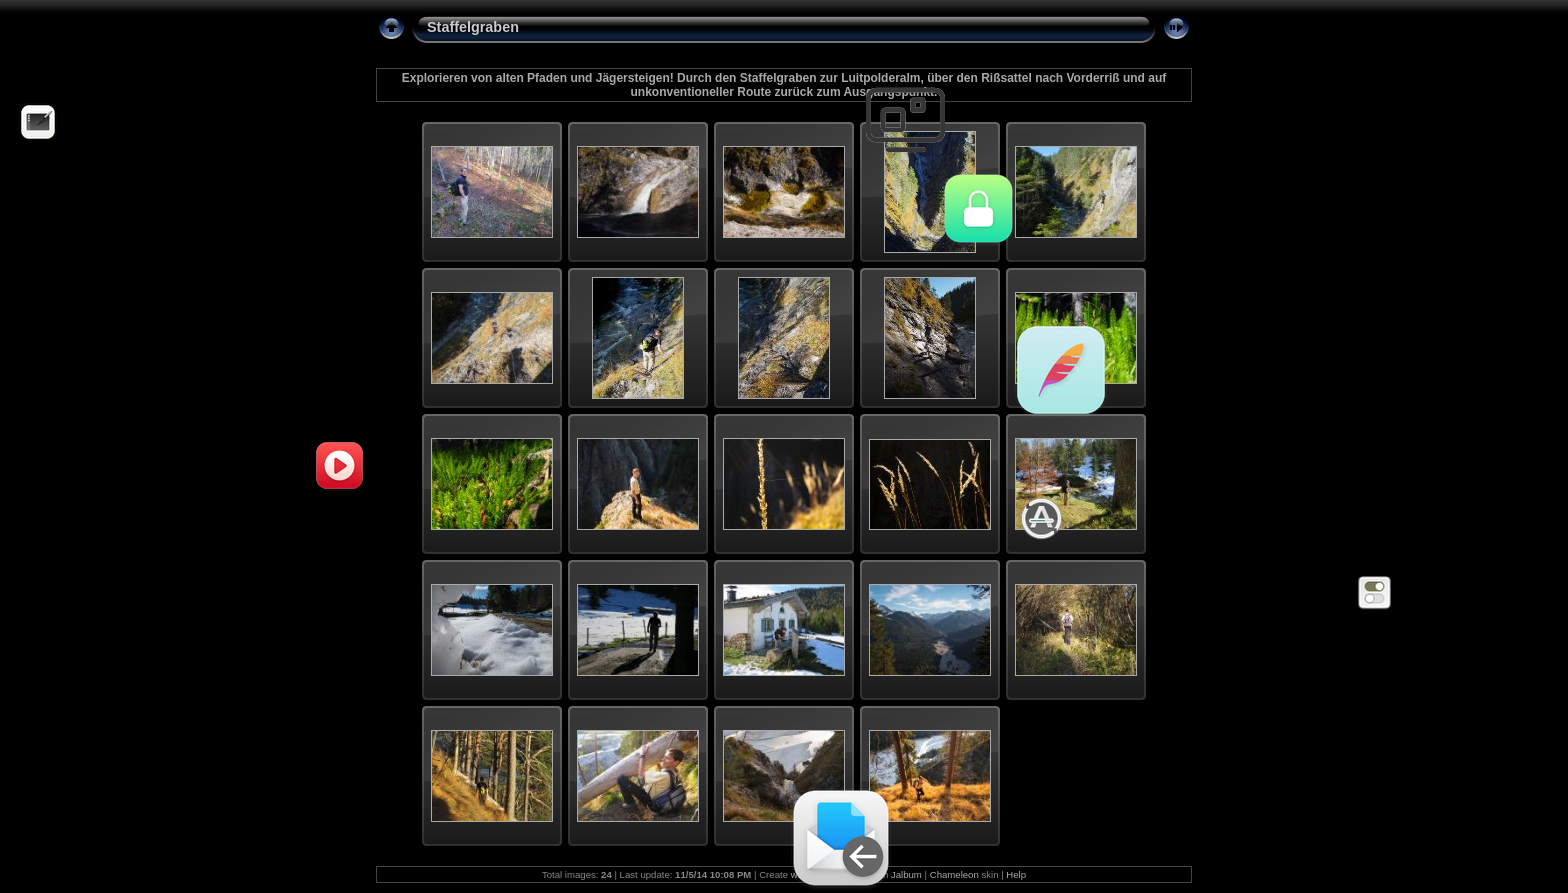 The image size is (1568, 893). Describe the element at coordinates (38, 122) in the screenshot. I see `open tablet input settings` at that location.